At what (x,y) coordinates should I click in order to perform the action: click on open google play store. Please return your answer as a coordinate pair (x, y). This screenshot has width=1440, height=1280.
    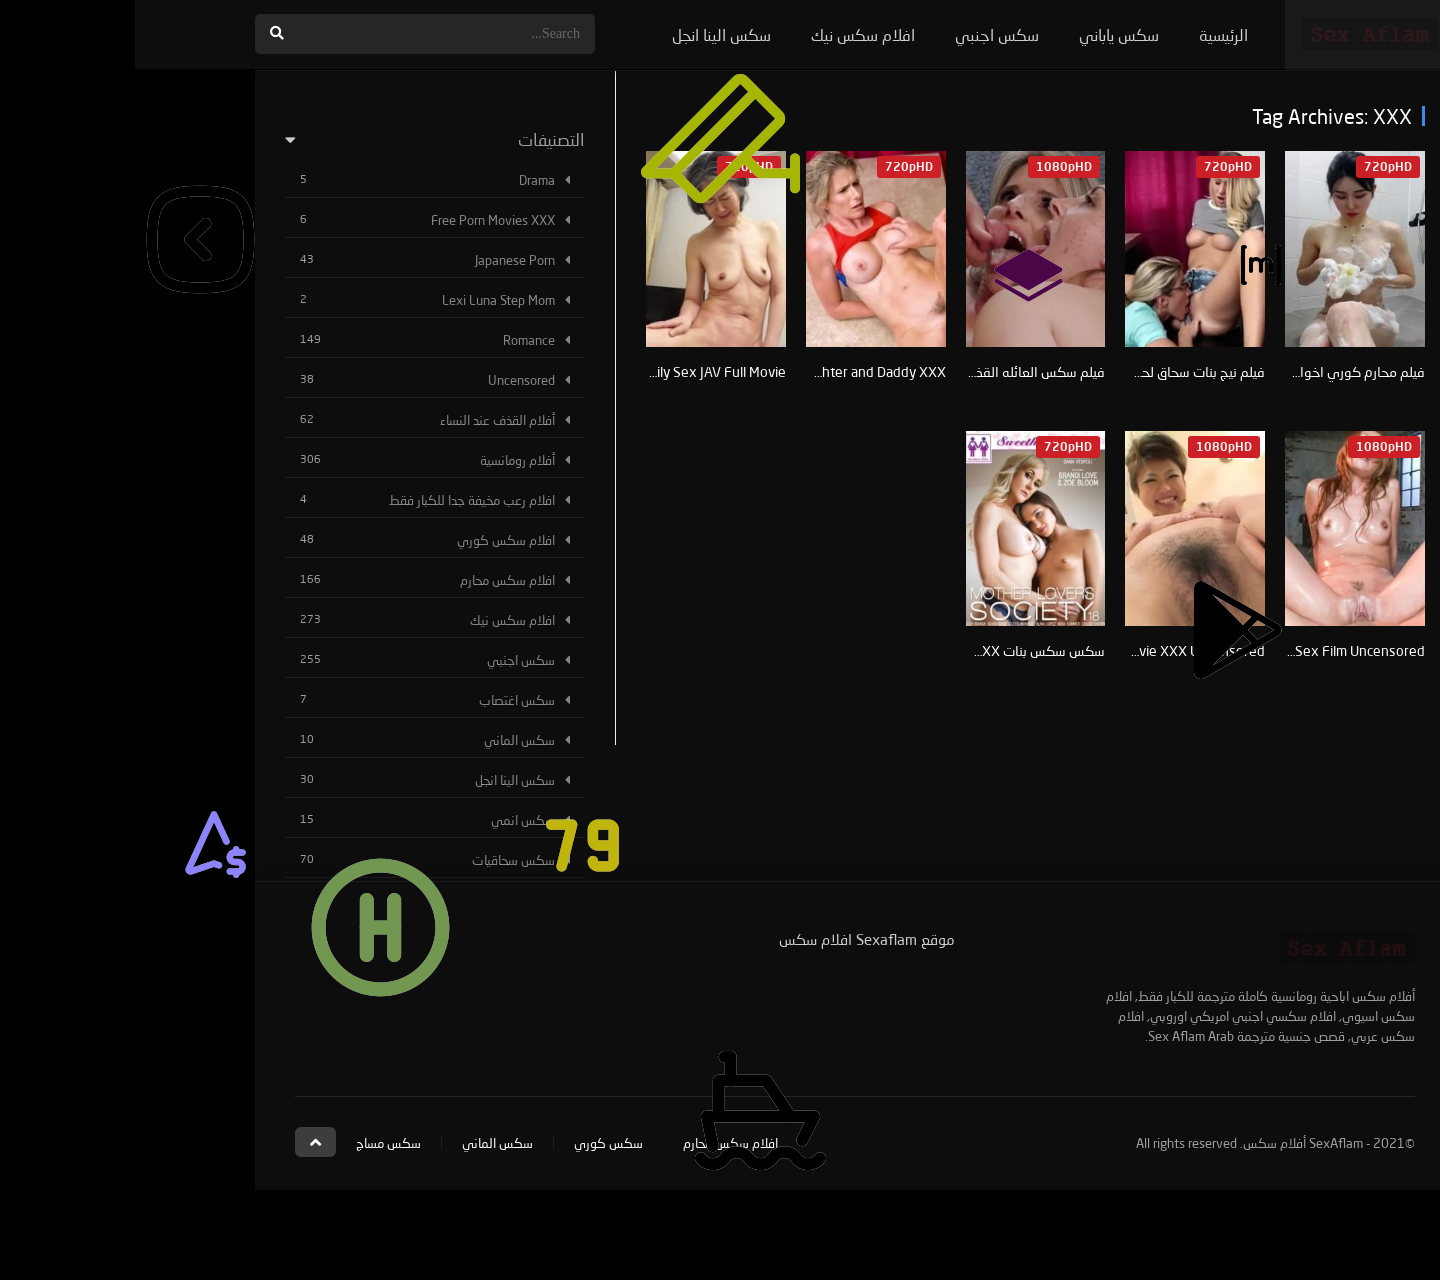
    Looking at the image, I should click on (1229, 630).